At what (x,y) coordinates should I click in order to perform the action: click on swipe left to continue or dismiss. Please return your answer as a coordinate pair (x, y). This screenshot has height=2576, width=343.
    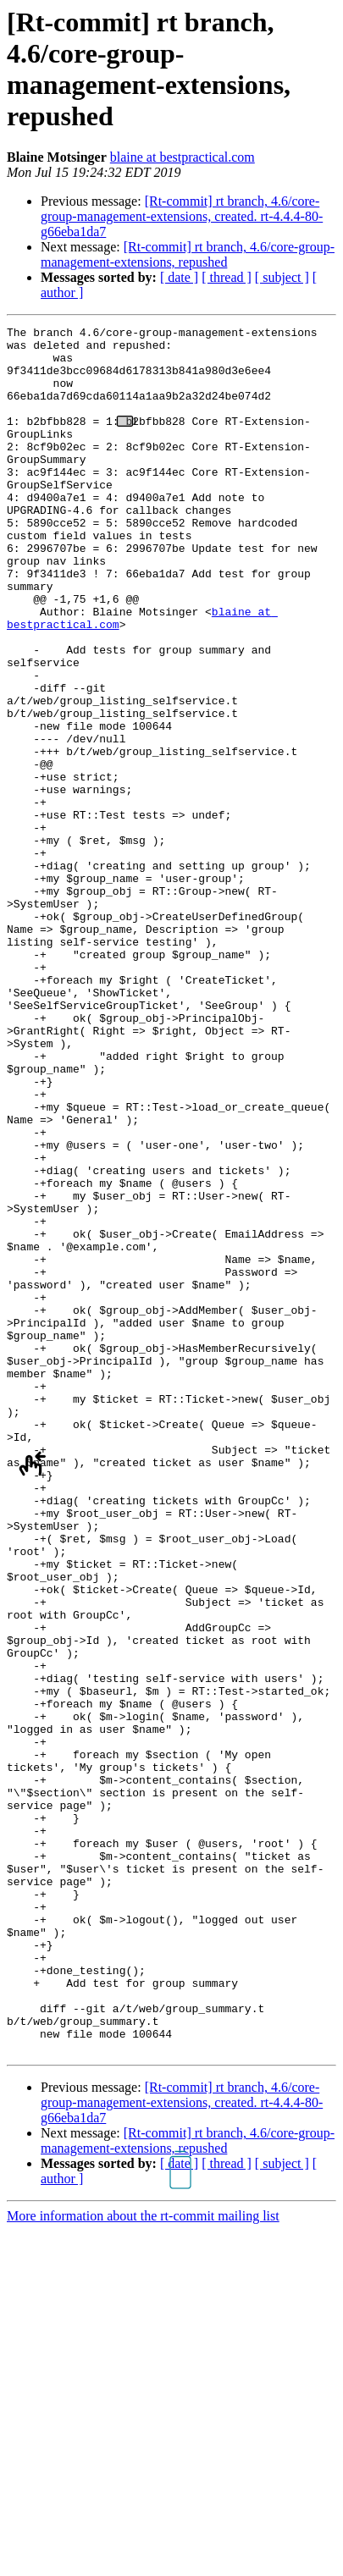
    Looking at the image, I should click on (31, 1465).